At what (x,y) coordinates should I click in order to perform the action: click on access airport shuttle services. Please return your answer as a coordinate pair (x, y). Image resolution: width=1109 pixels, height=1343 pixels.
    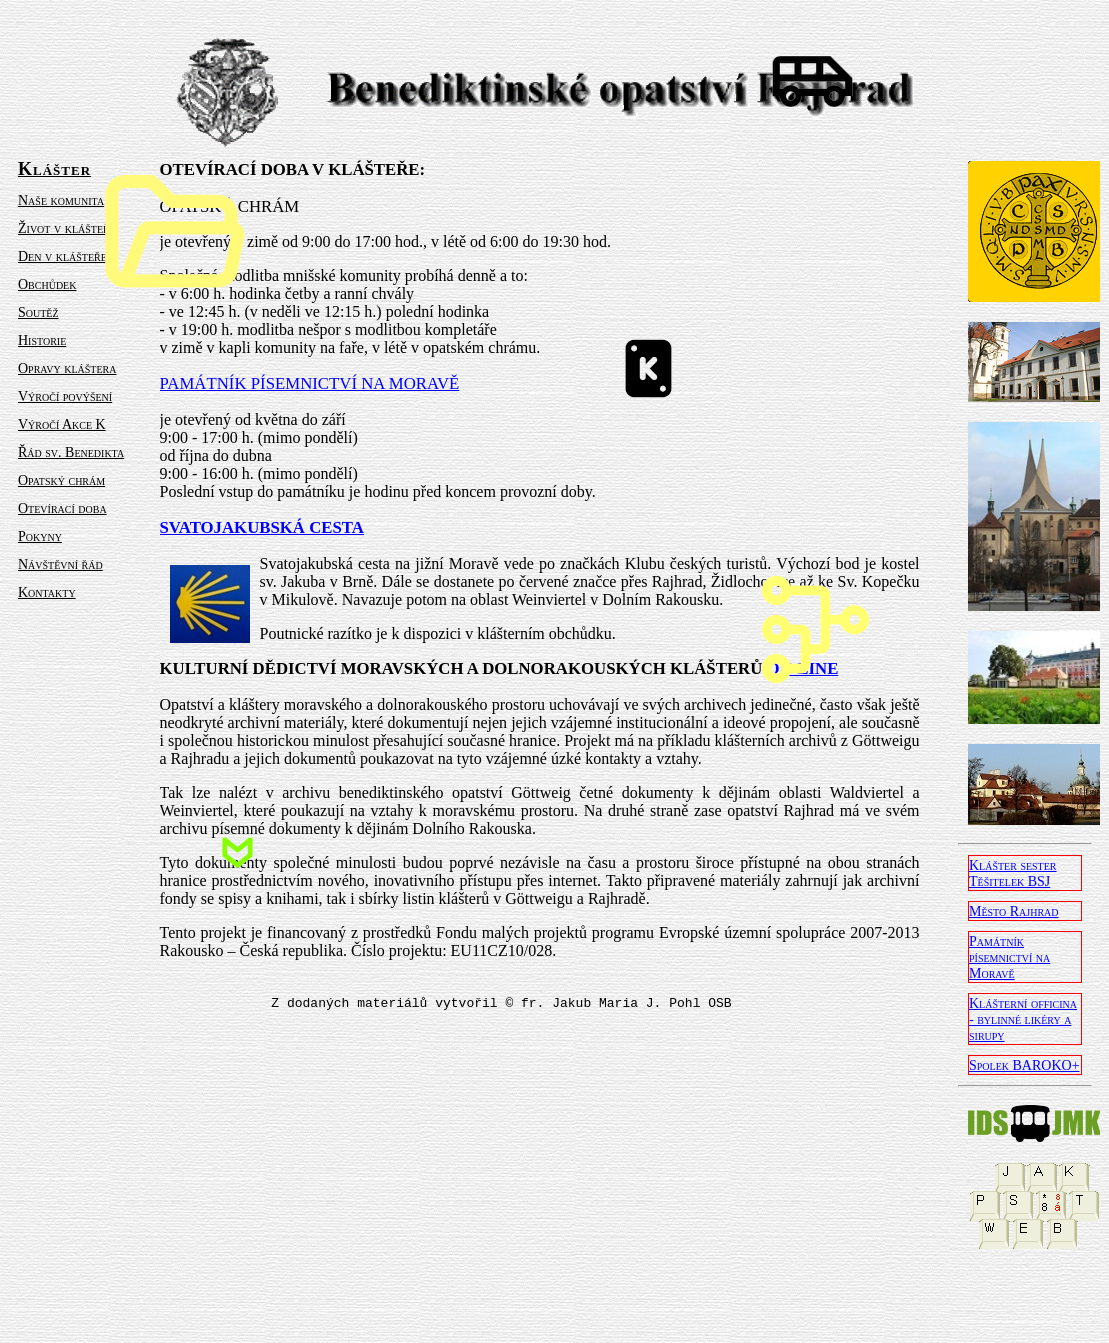
    Looking at the image, I should click on (812, 81).